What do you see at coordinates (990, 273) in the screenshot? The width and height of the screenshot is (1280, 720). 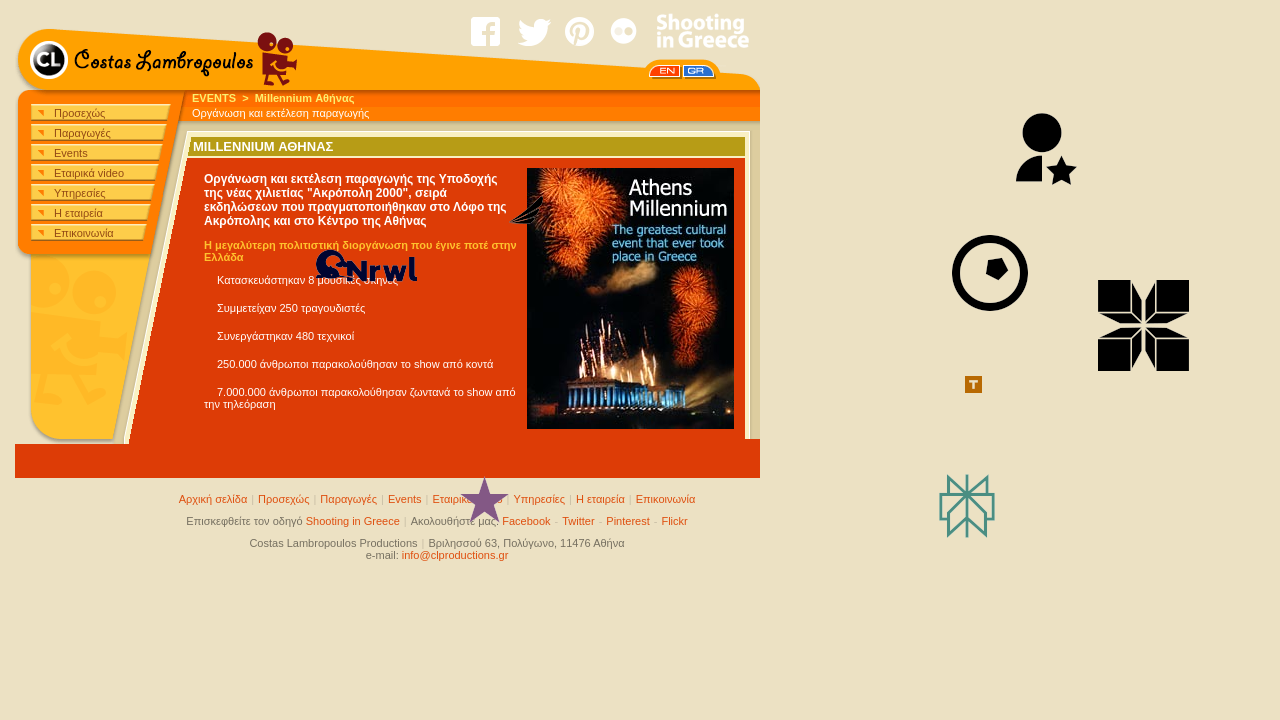 I see `open kuula 360° photo platform` at bounding box center [990, 273].